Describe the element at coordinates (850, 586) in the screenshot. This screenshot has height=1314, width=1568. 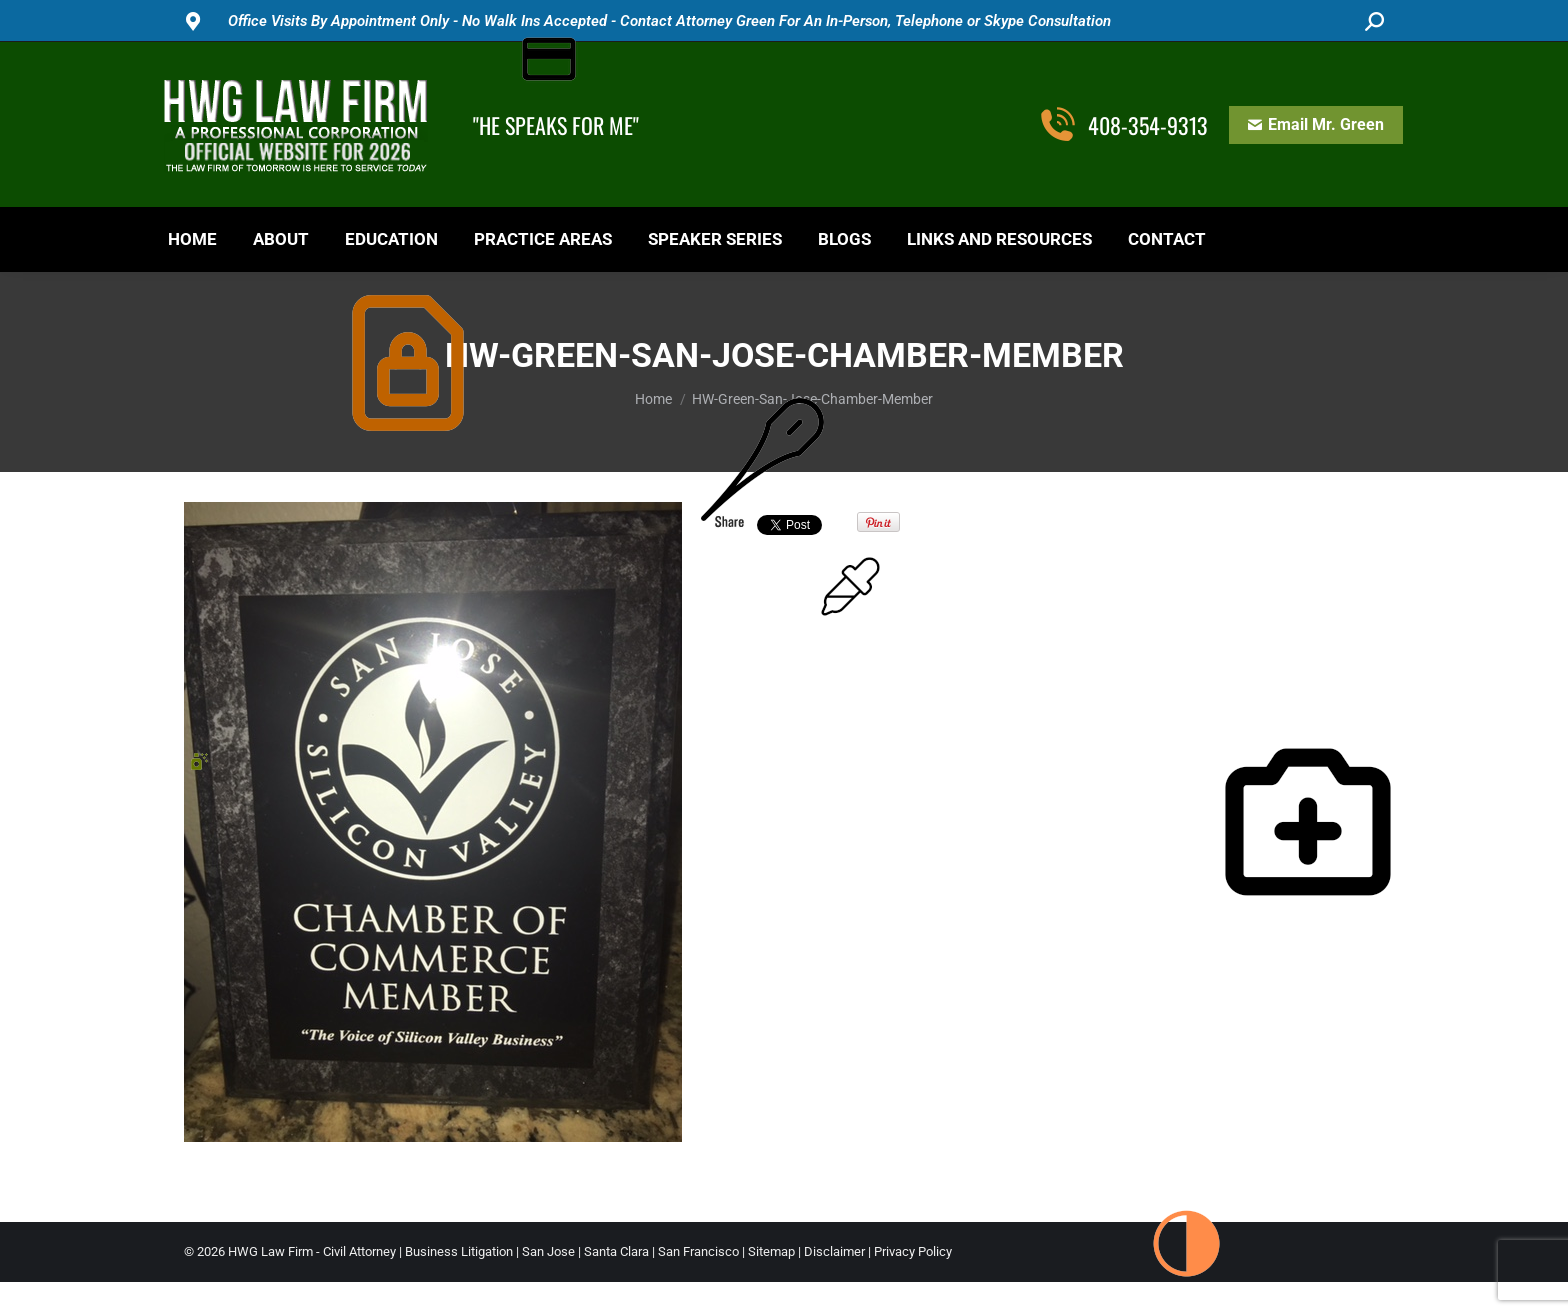
I see `sample a color from the canvas` at that location.